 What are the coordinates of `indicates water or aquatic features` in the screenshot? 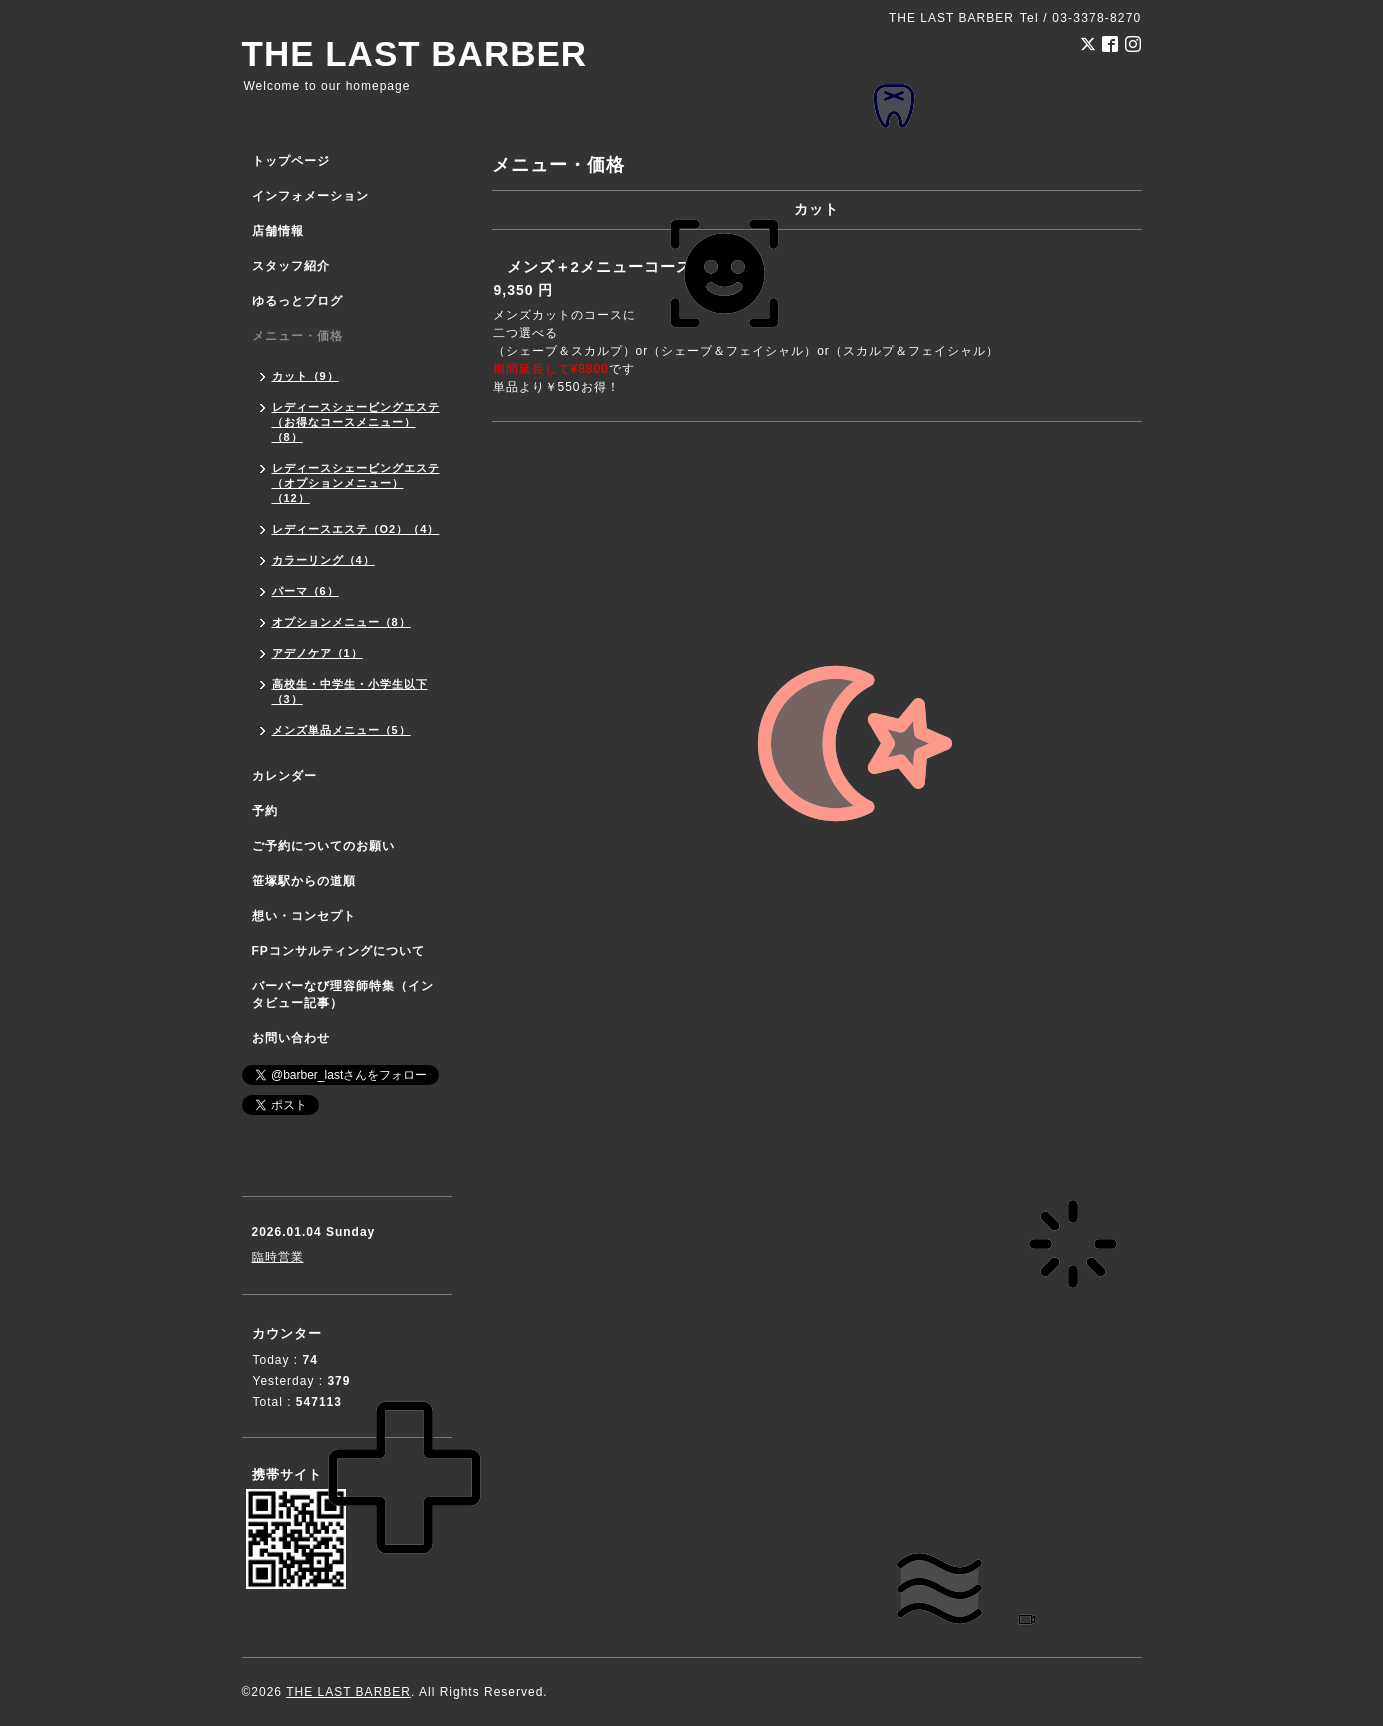 It's located at (939, 1588).